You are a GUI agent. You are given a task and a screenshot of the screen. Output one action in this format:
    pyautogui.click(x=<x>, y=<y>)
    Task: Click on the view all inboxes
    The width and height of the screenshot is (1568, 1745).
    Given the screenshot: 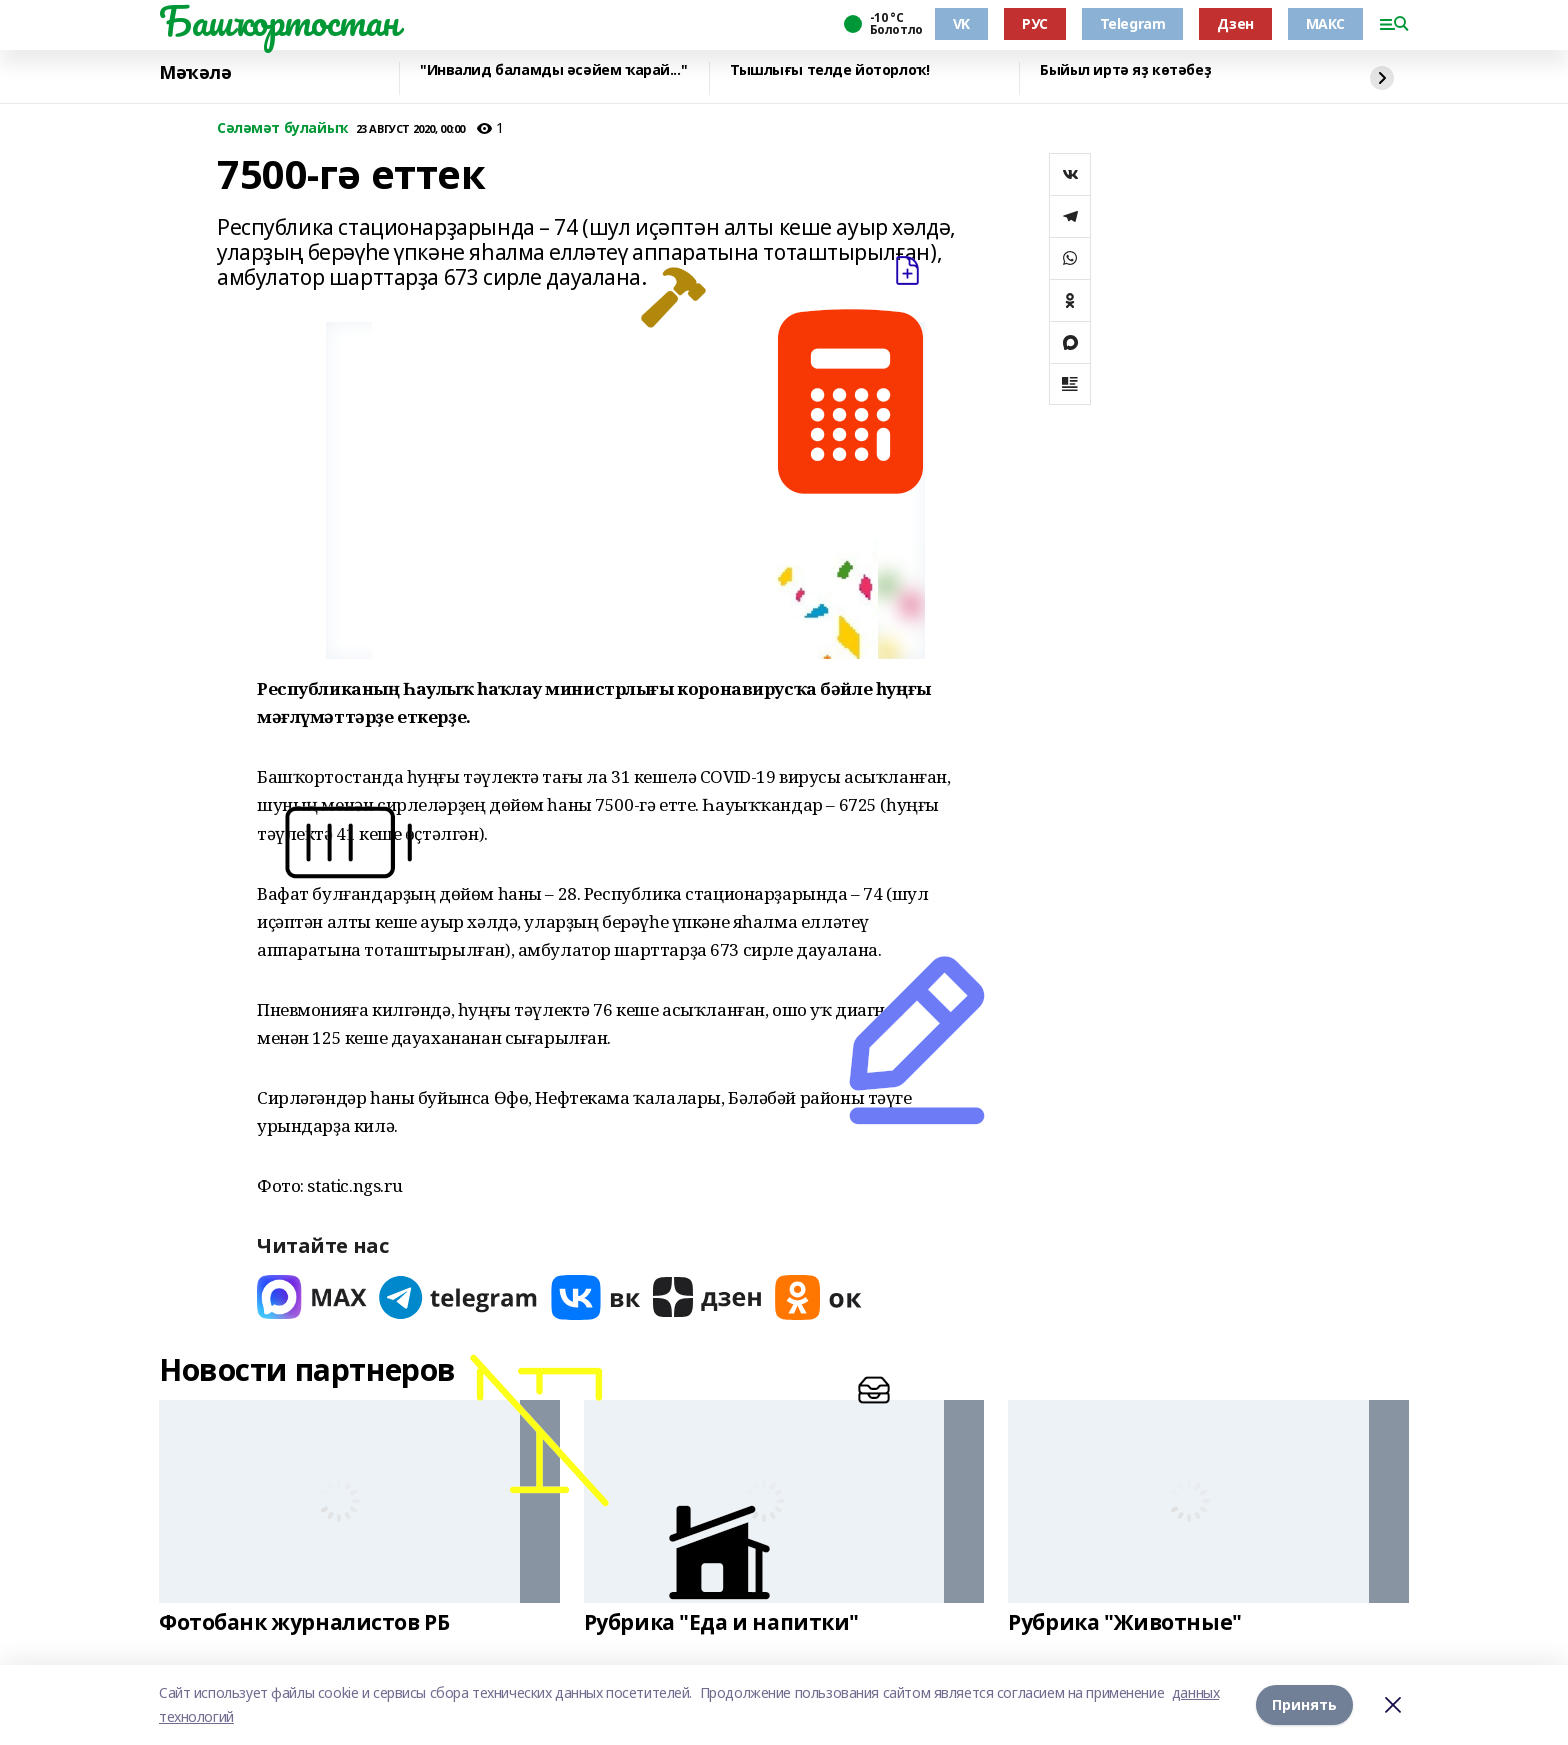 What is the action you would take?
    pyautogui.click(x=874, y=1390)
    